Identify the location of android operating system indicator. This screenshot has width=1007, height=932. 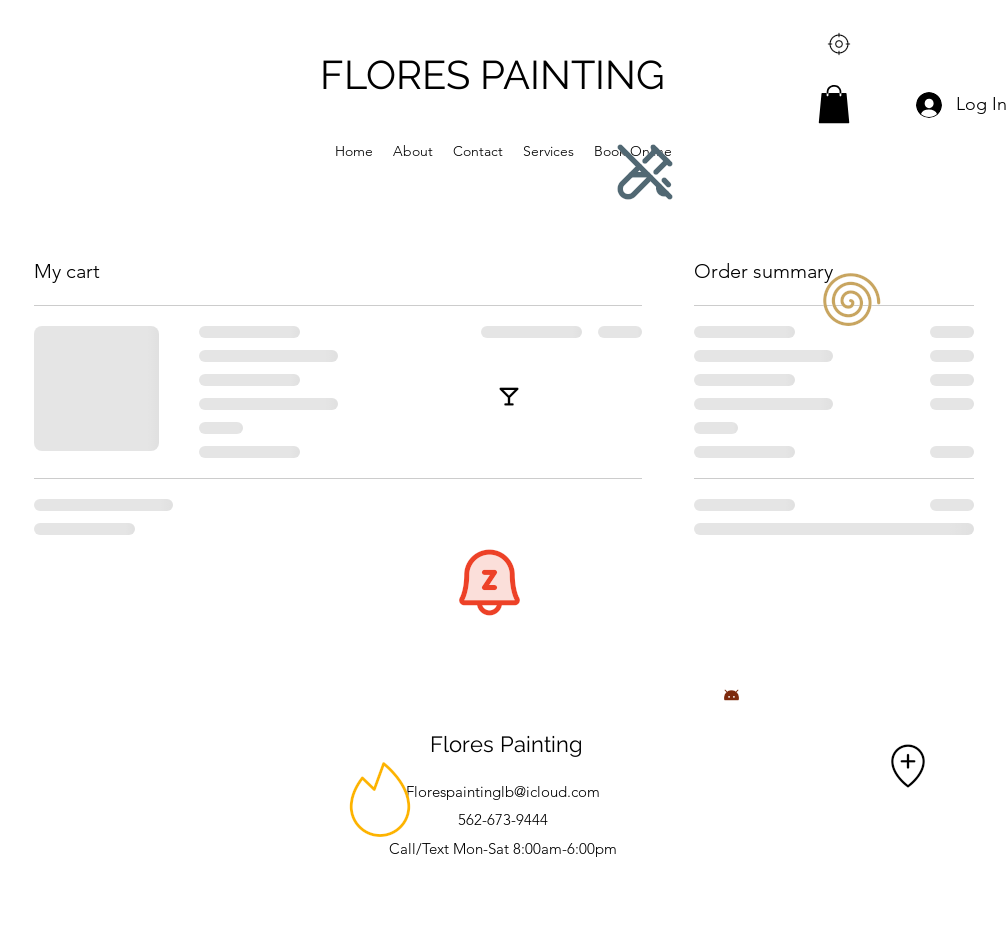
(731, 695).